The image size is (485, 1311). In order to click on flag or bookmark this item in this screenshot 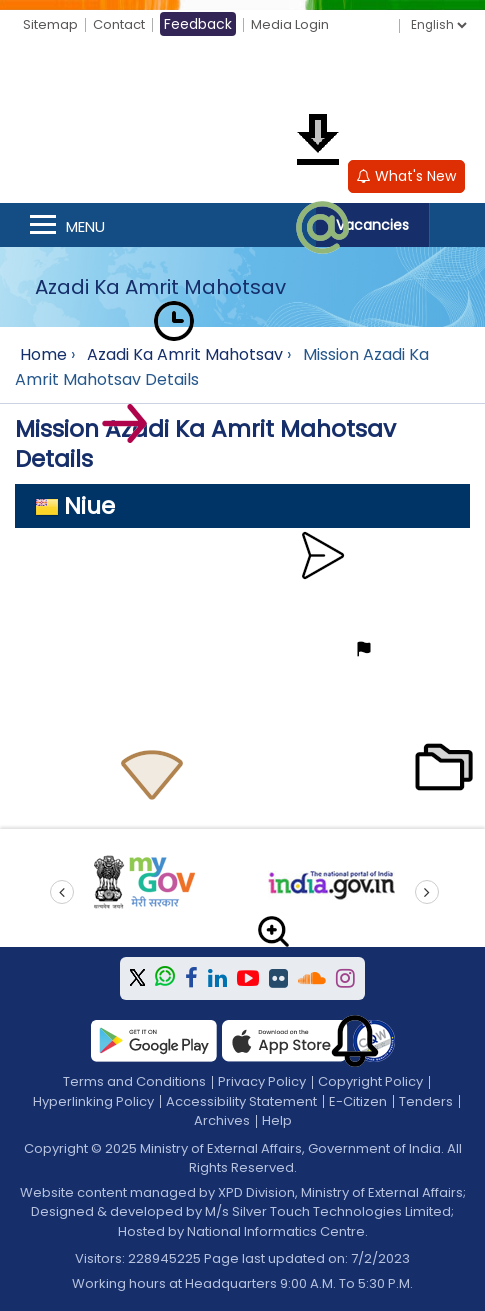, I will do `click(364, 649)`.